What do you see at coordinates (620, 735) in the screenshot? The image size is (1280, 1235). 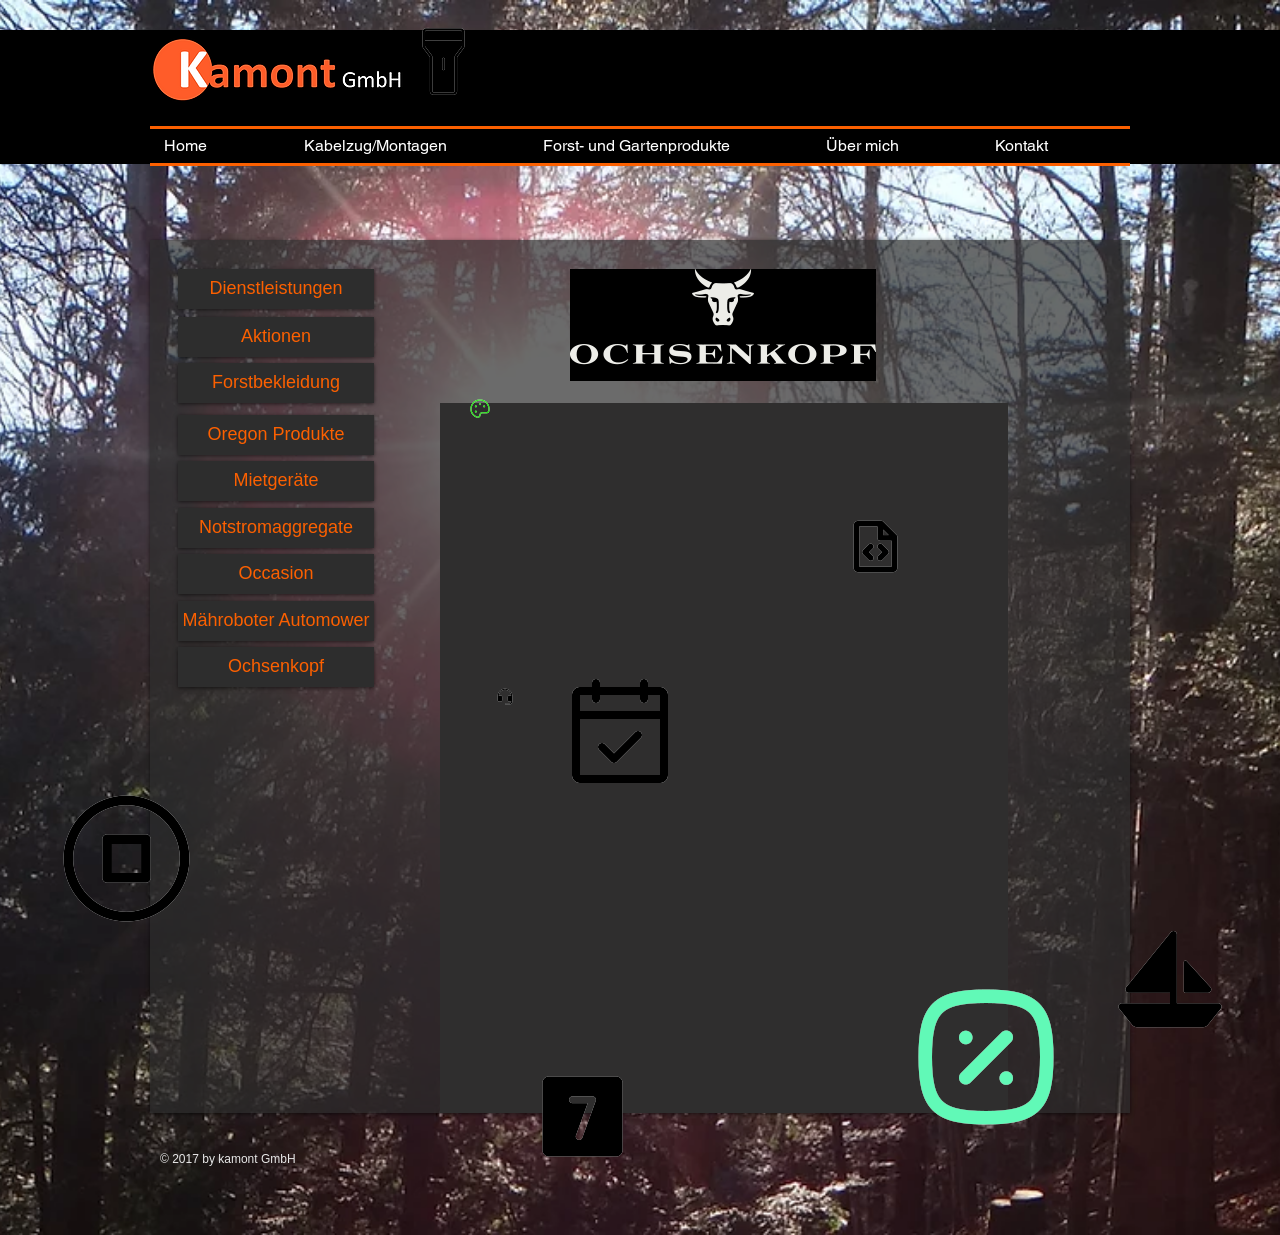 I see `confirm or complete a scheduled event` at bounding box center [620, 735].